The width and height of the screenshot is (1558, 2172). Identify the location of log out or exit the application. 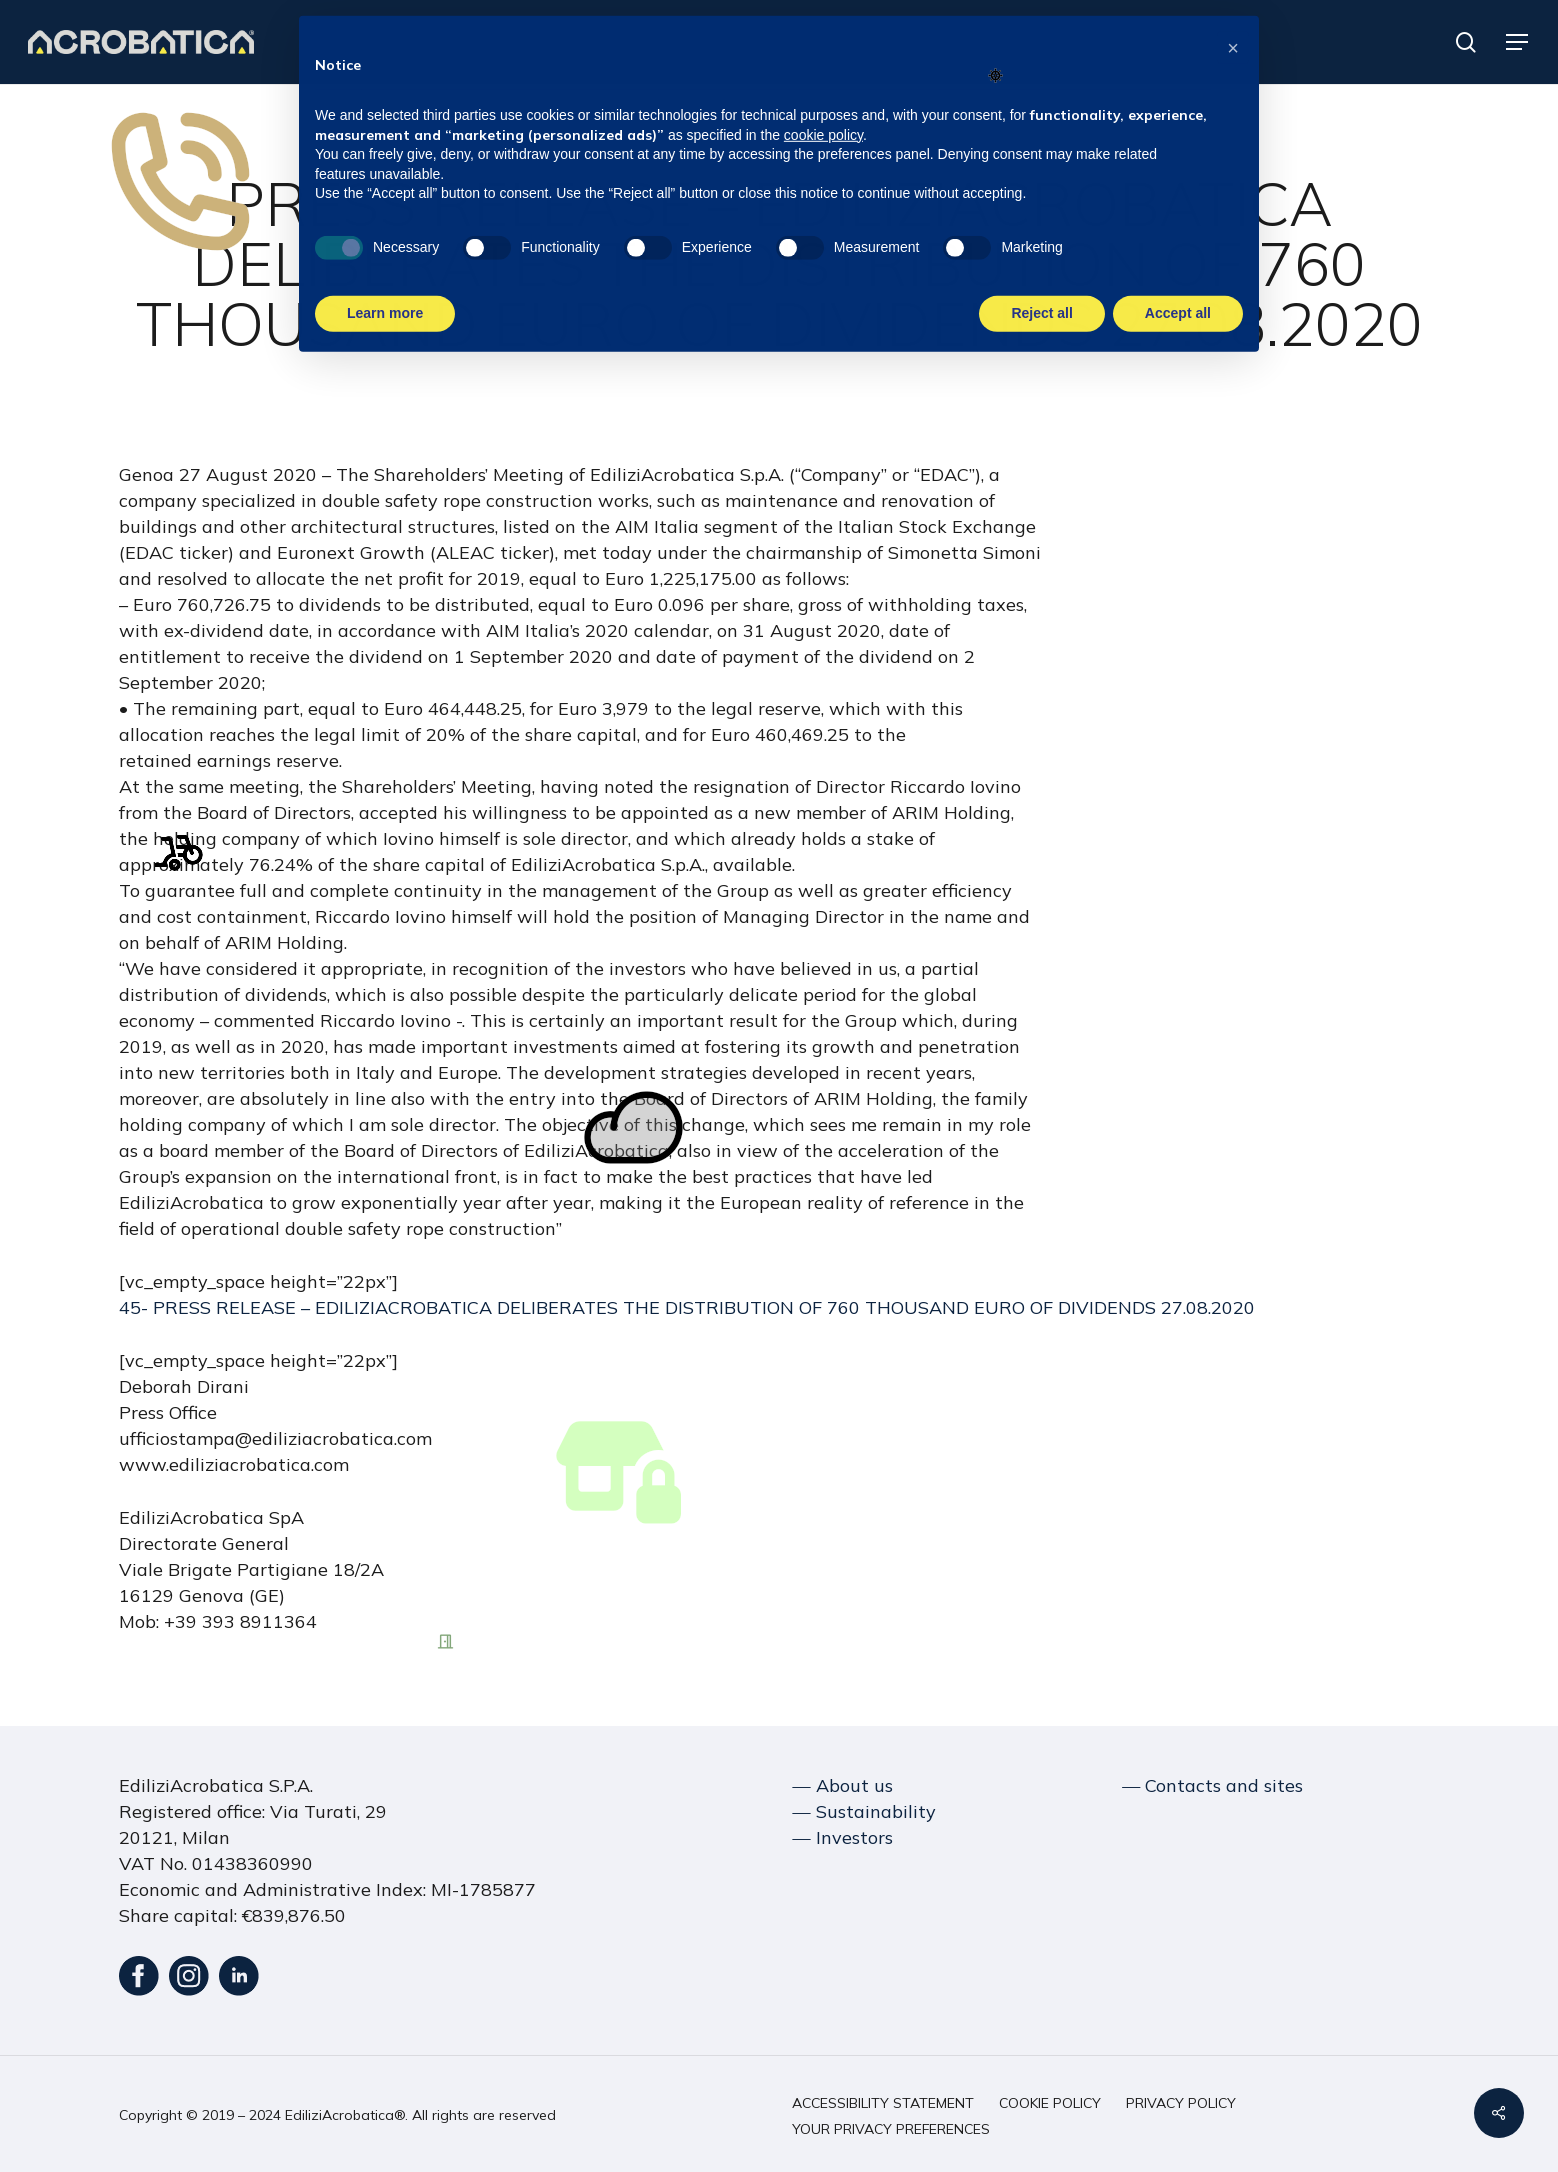
(445, 1641).